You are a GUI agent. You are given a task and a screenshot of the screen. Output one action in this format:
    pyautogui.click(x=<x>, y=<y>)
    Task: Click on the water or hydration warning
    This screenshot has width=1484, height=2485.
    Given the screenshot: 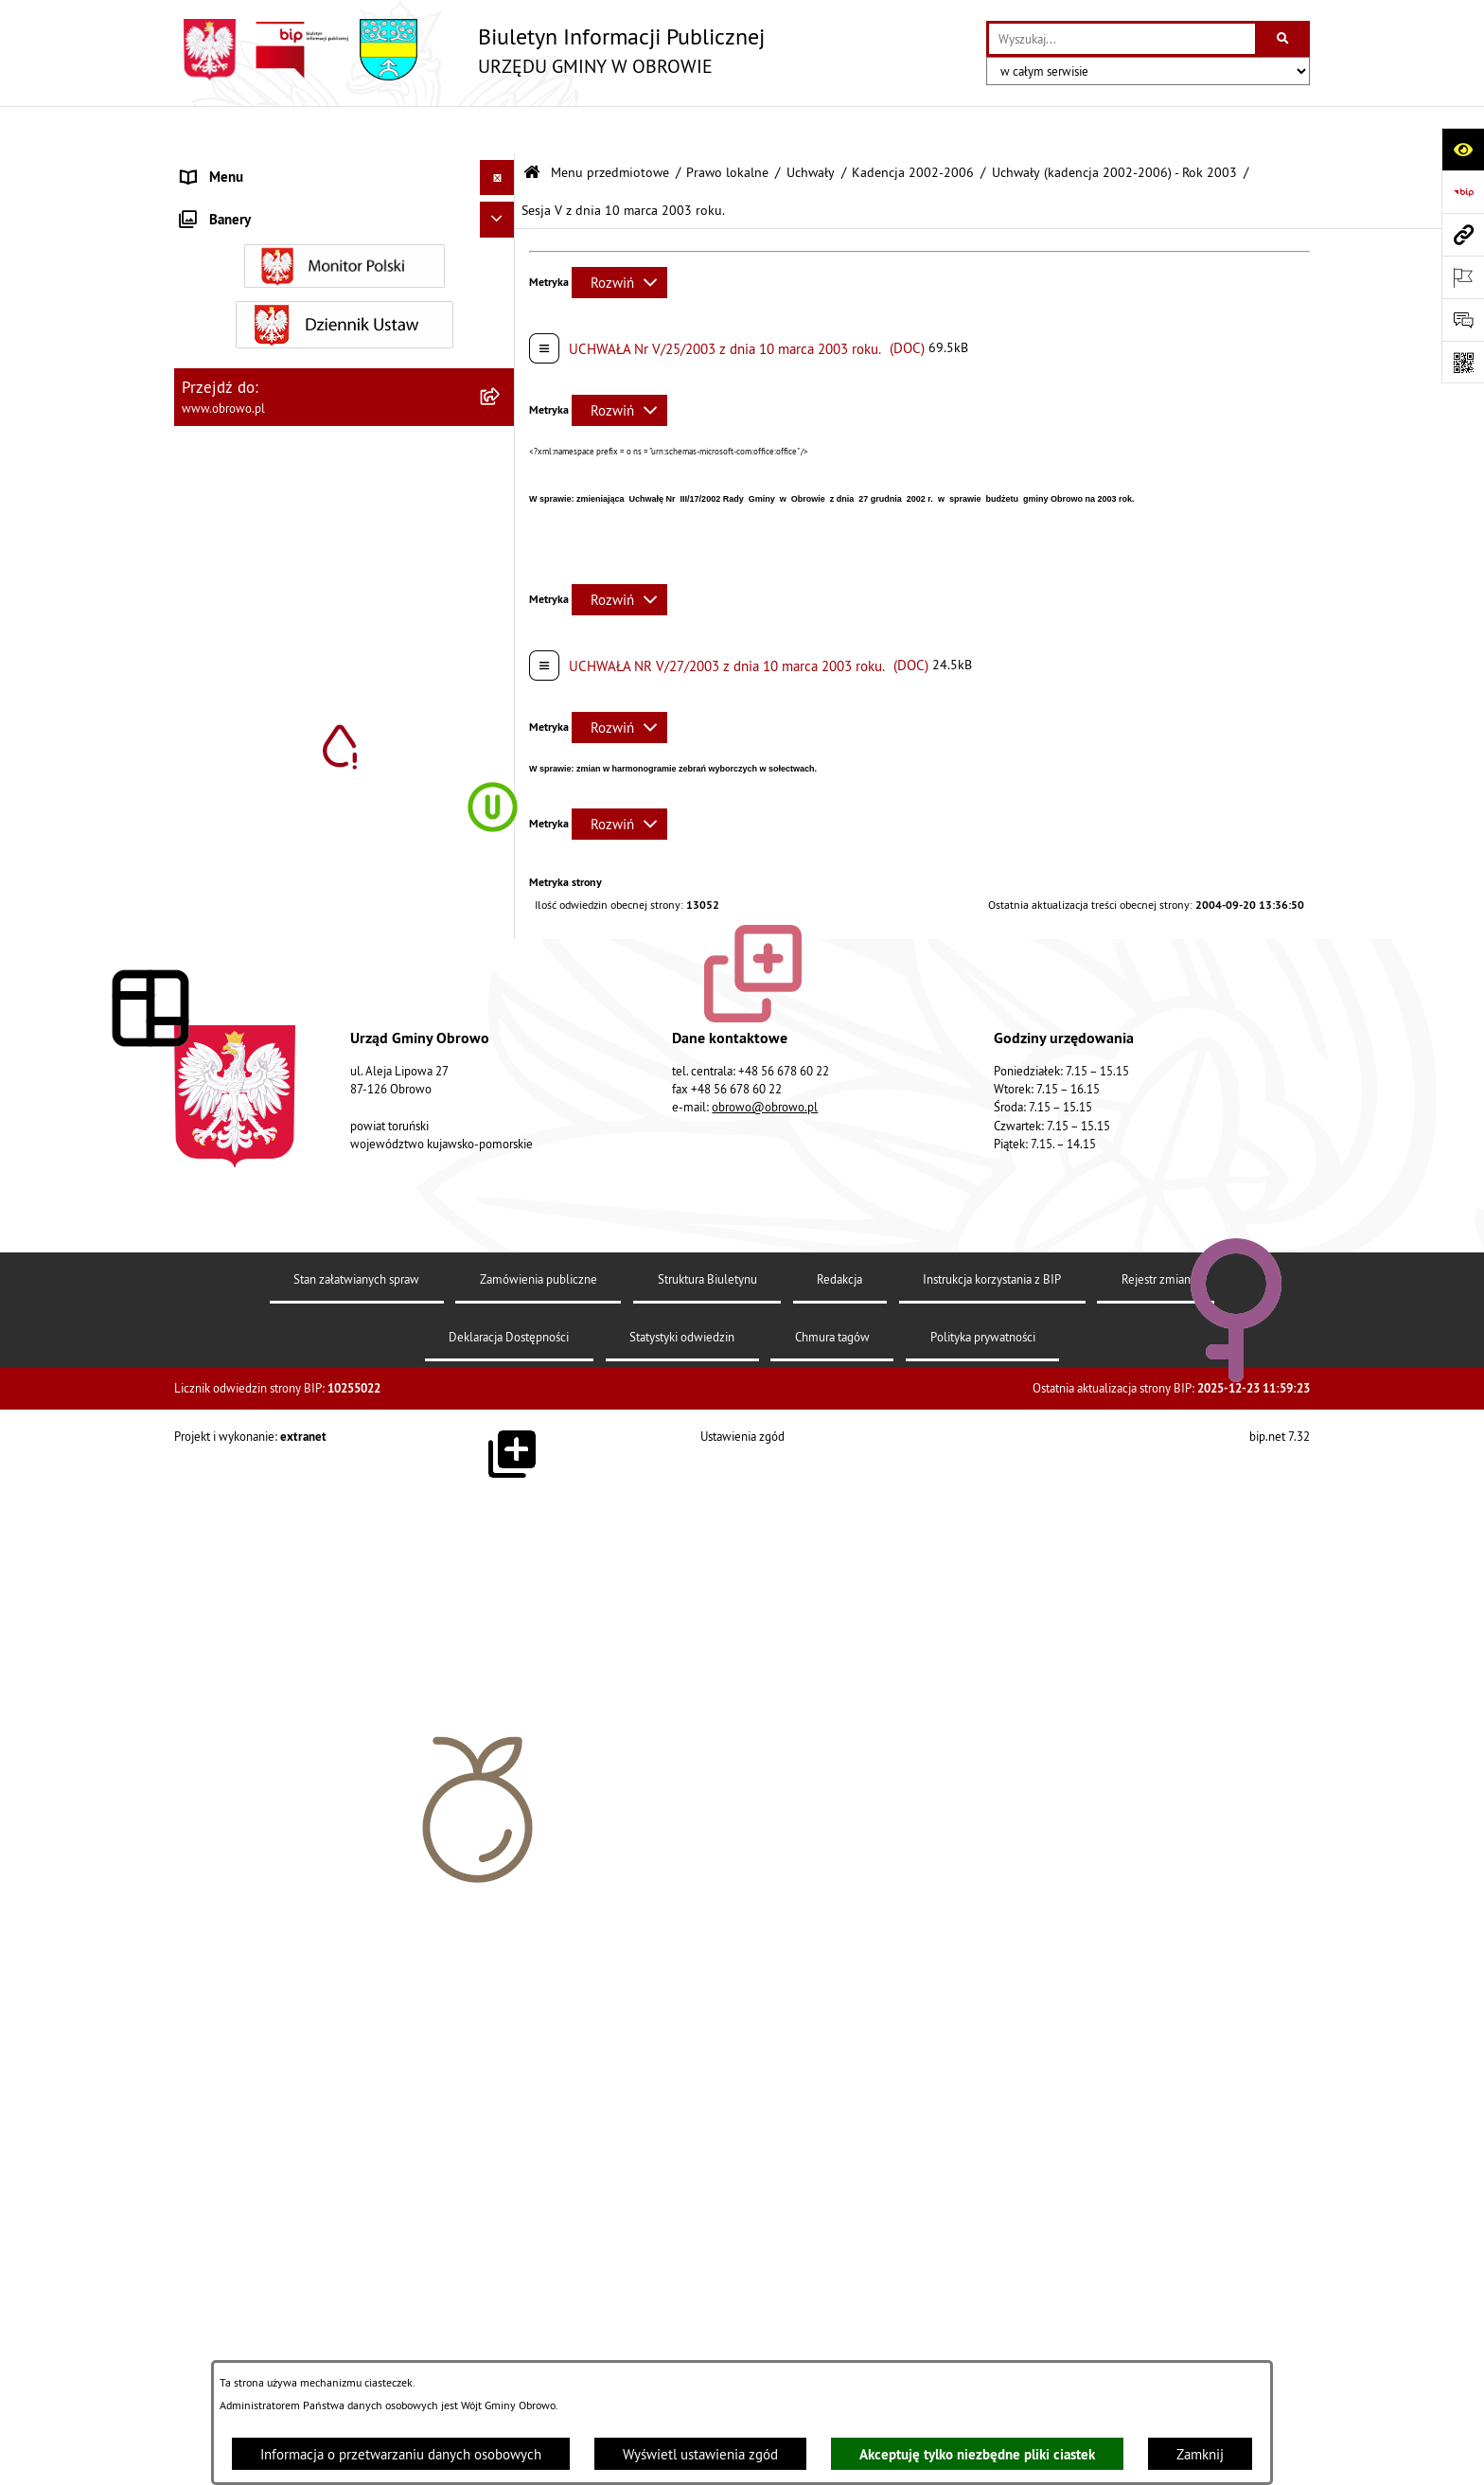 What is the action you would take?
    pyautogui.click(x=340, y=746)
    